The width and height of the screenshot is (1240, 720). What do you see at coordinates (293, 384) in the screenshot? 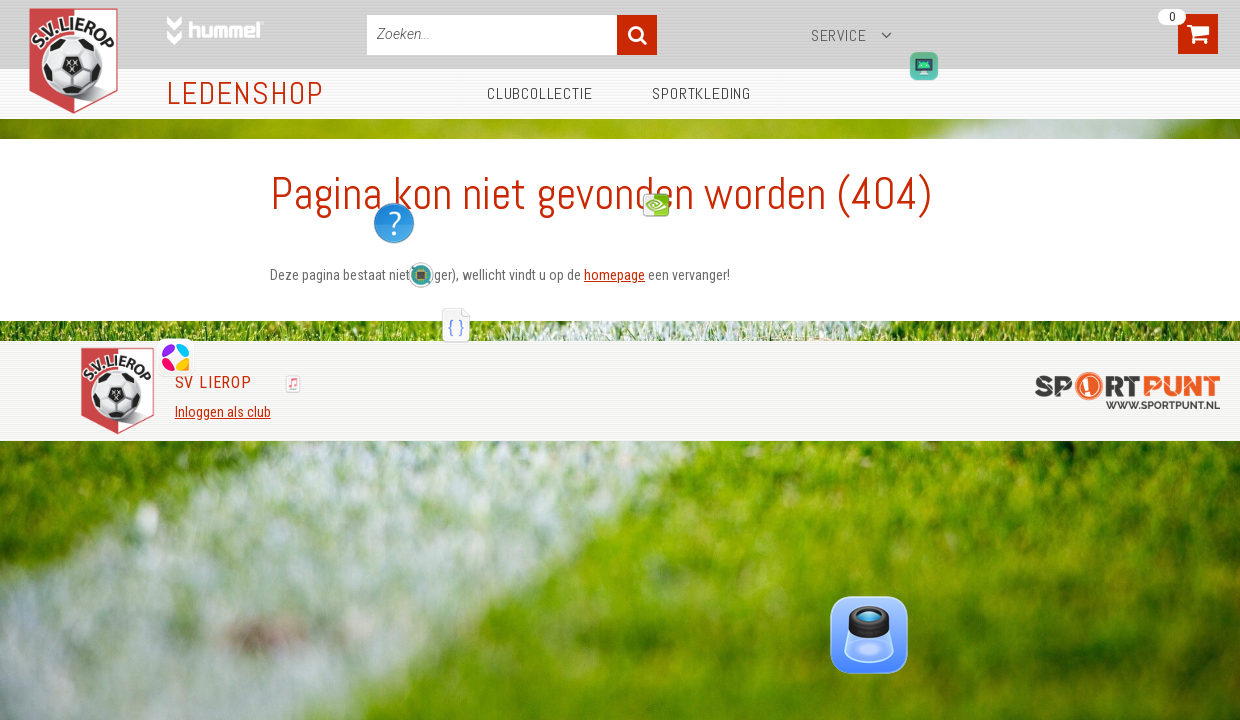
I see `a wav audio file` at bounding box center [293, 384].